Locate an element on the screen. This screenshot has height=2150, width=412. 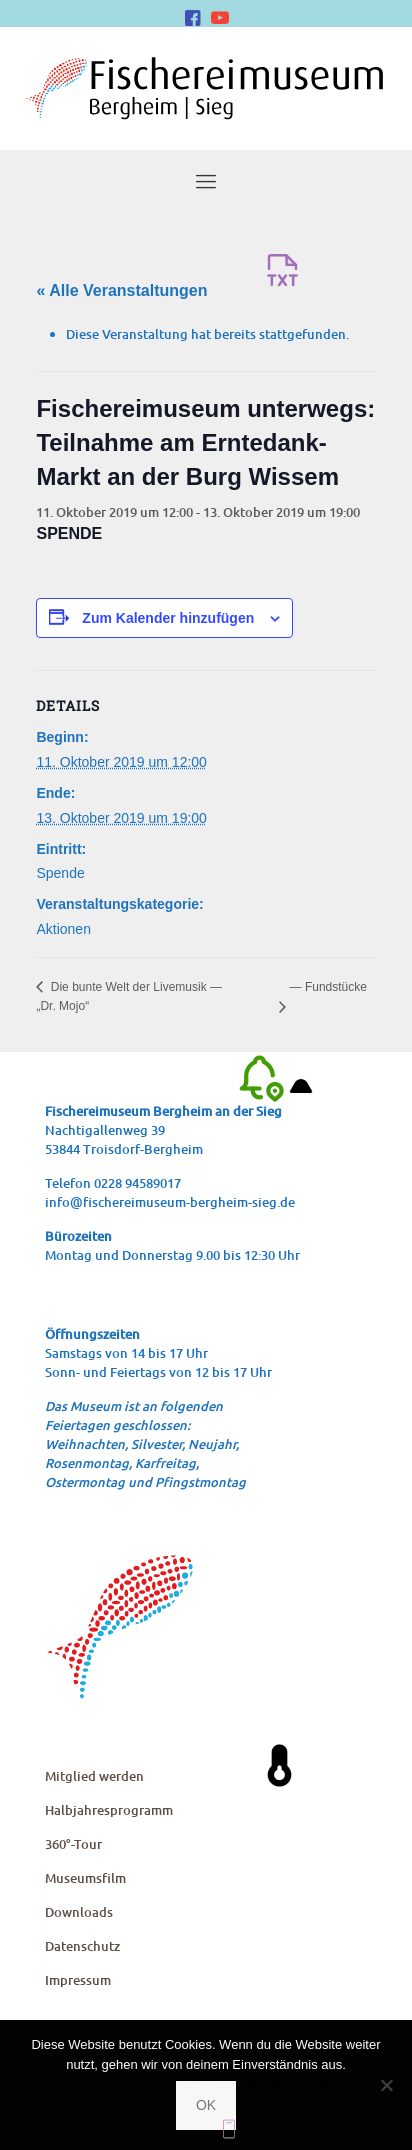
indicates a mound or hill terrain feature is located at coordinates (301, 1086).